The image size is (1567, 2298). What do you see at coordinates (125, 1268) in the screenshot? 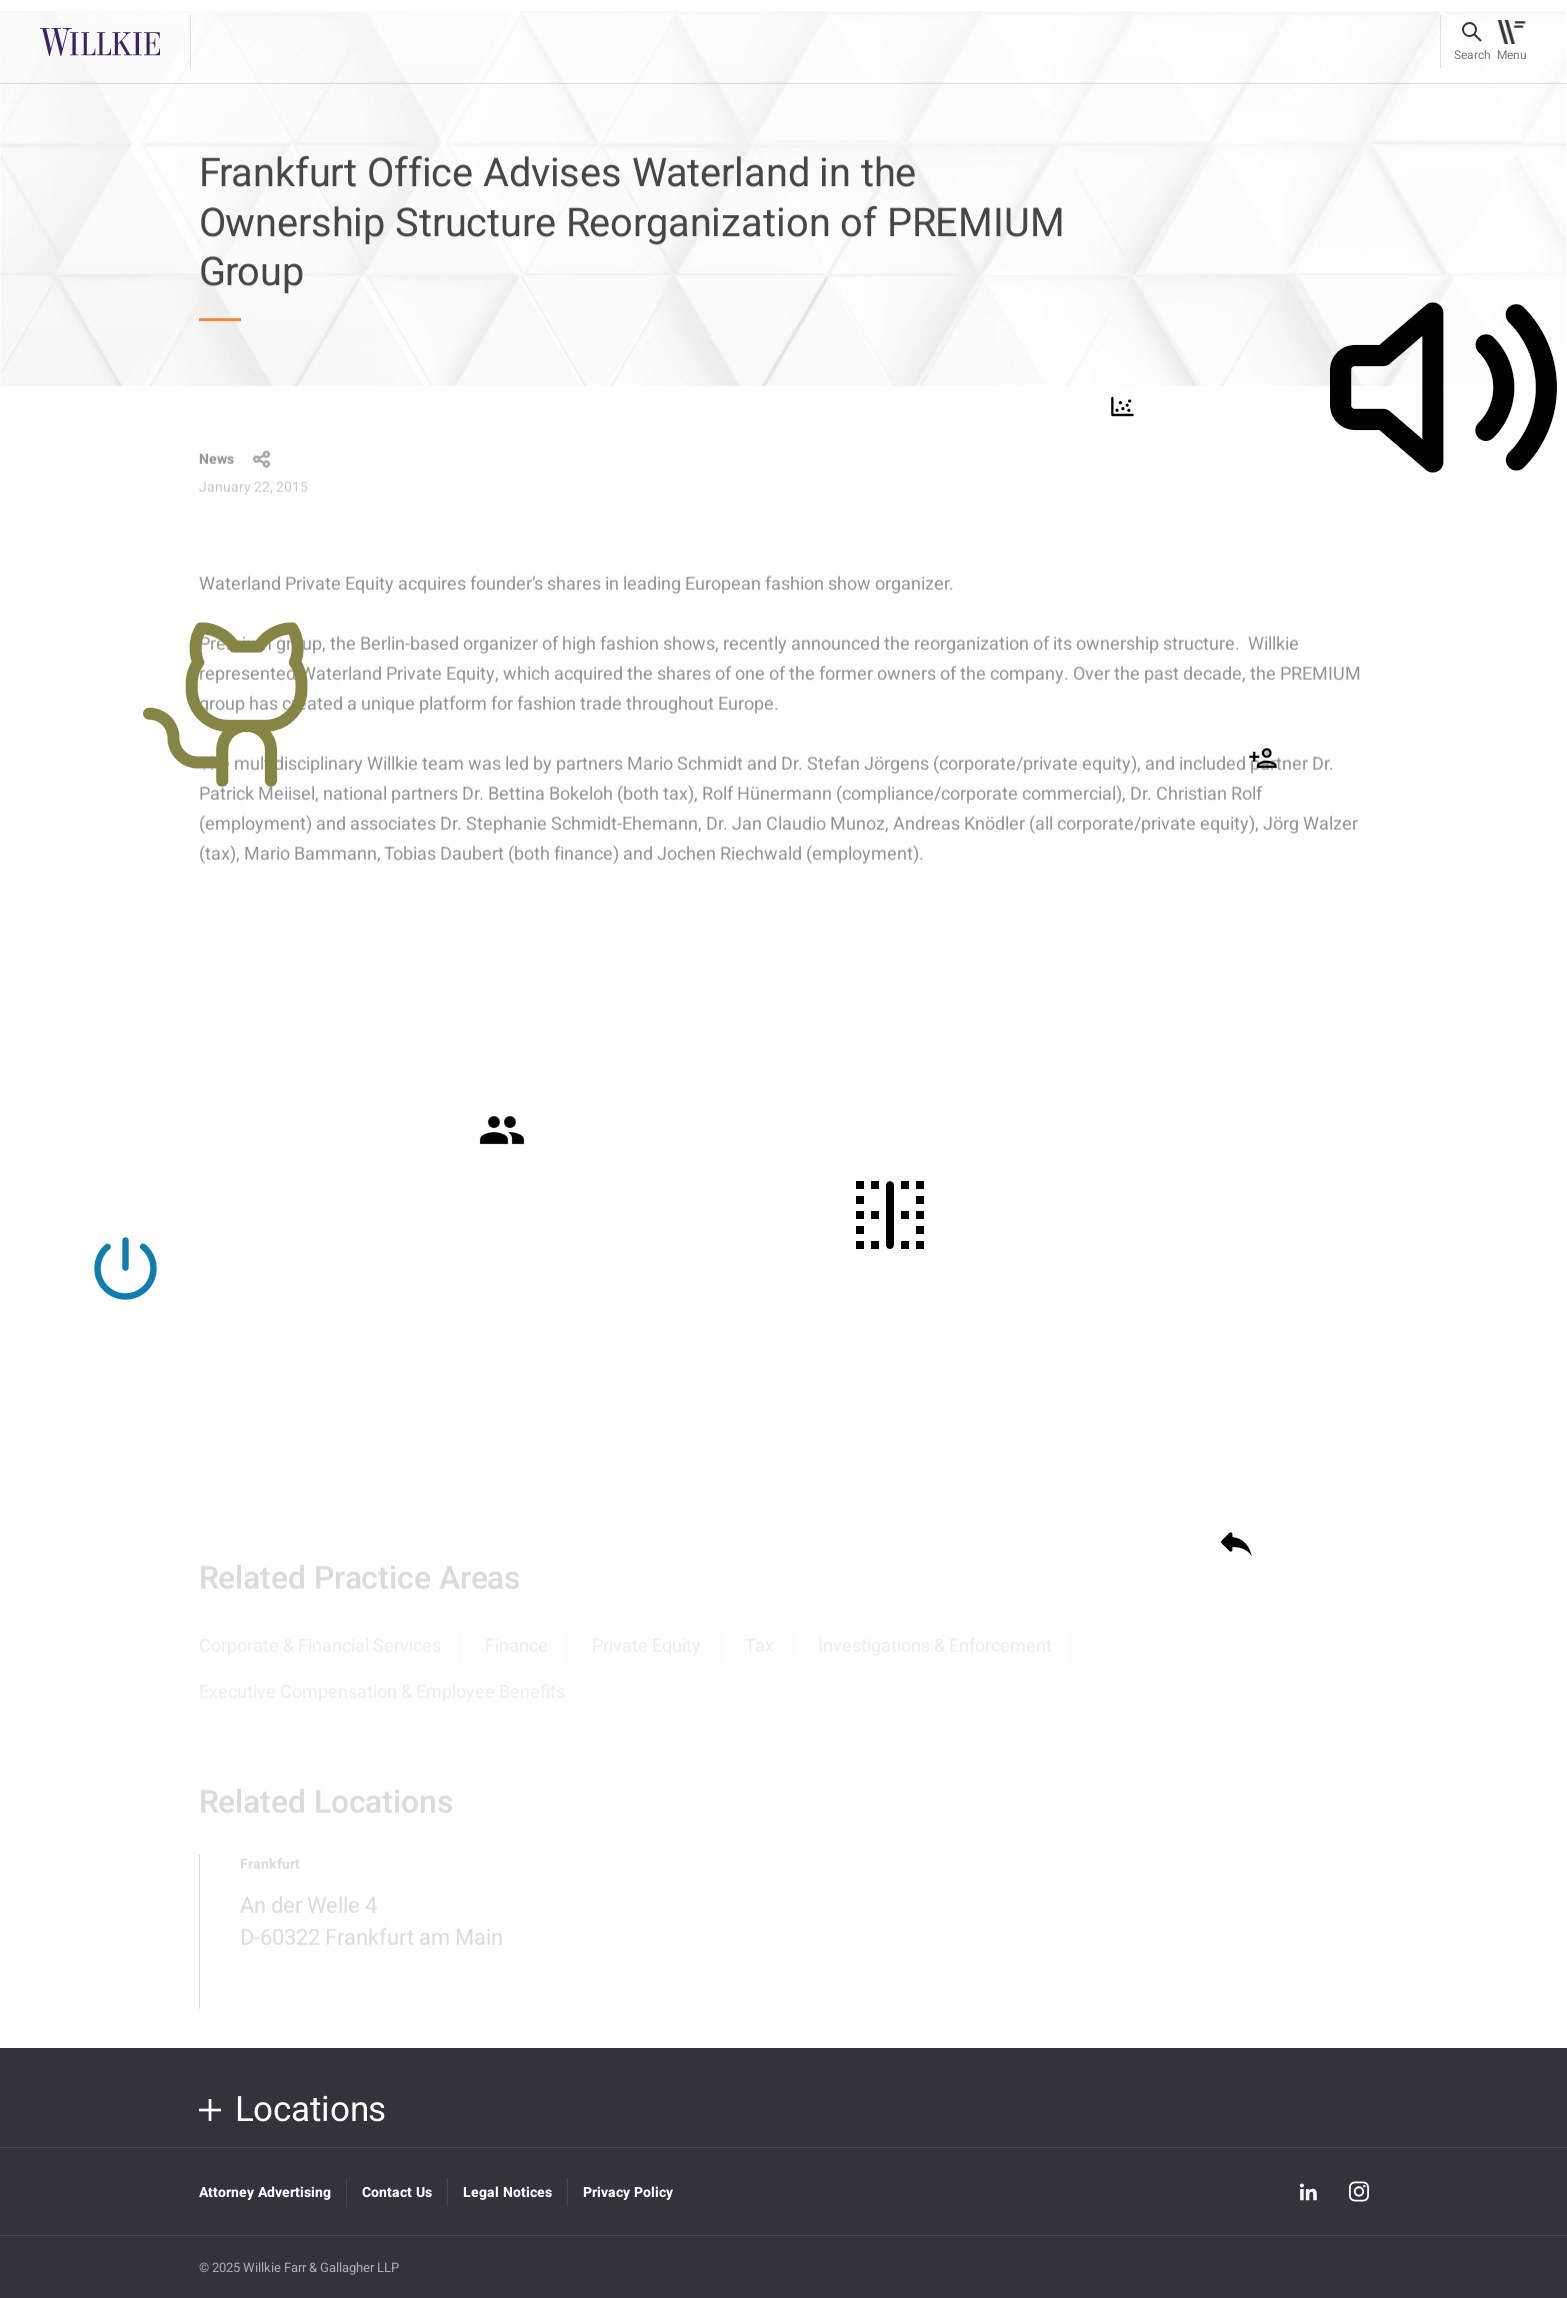
I see `turn off or shut down the device` at bounding box center [125, 1268].